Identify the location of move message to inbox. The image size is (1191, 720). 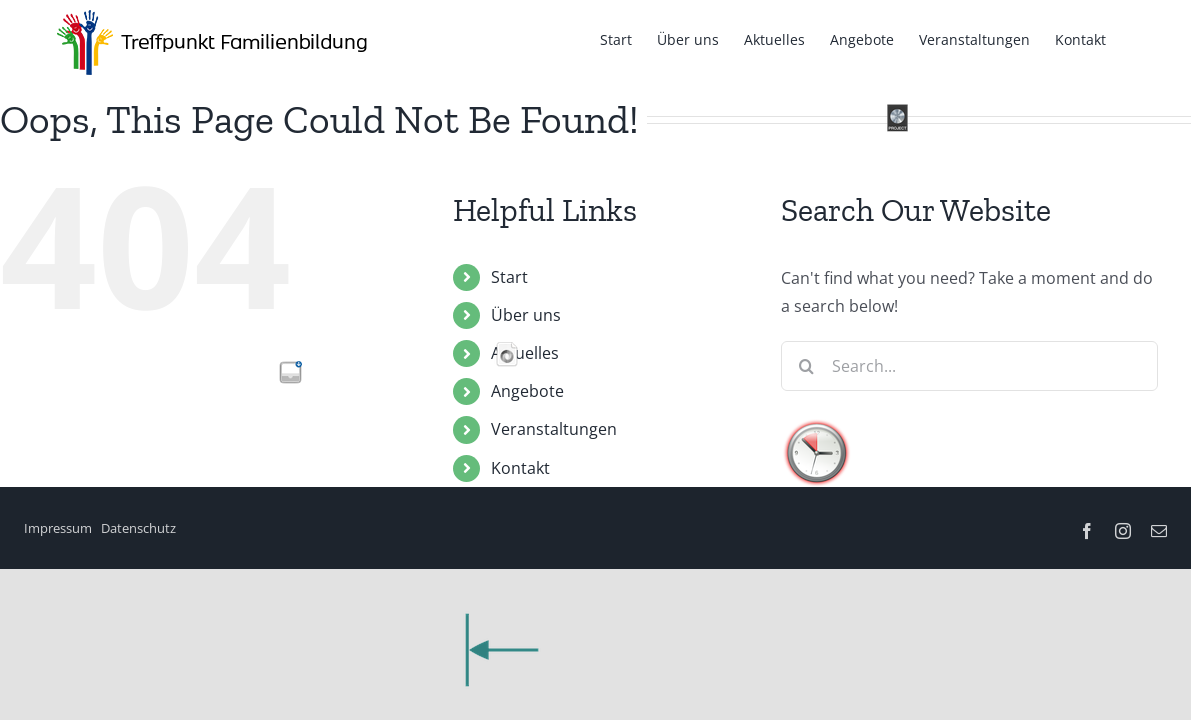
(290, 372).